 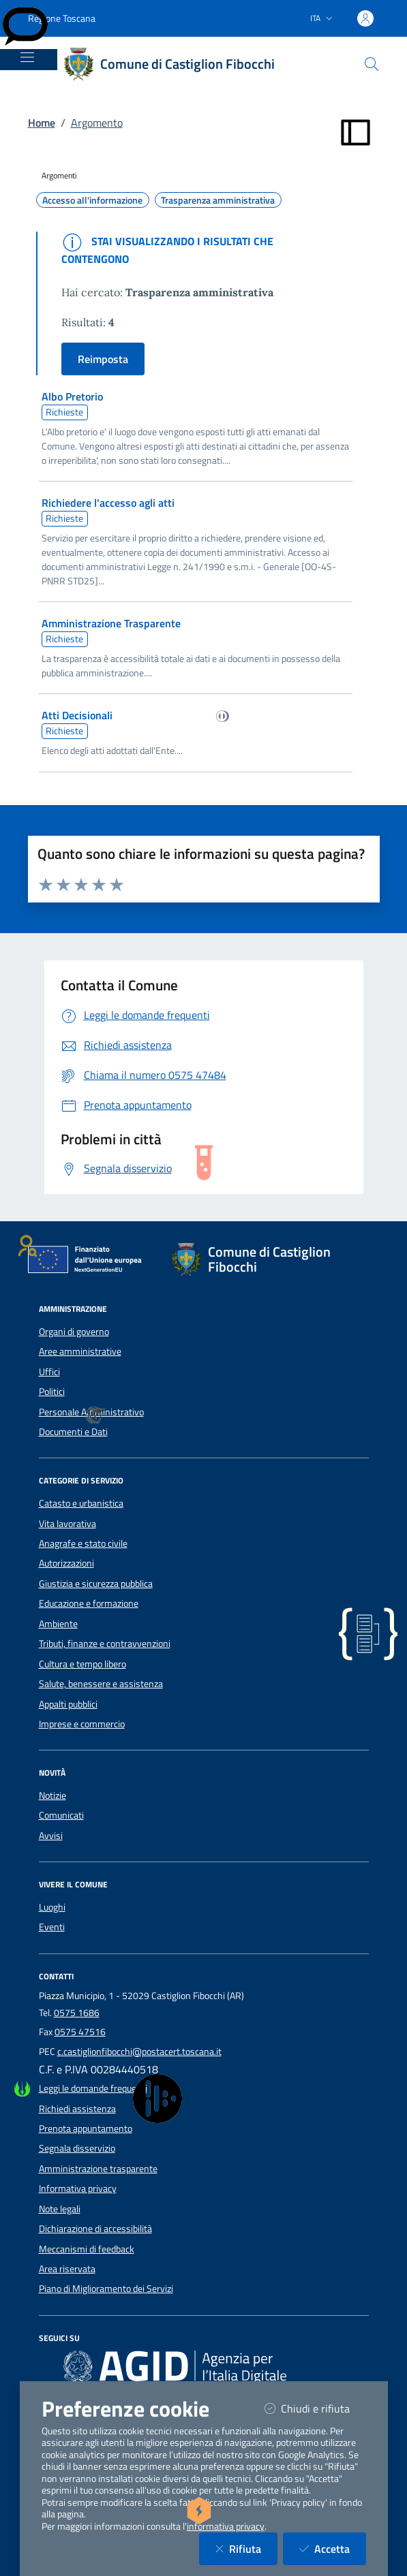 What do you see at coordinates (94, 1415) in the screenshot?
I see `open GNU IceCat browser` at bounding box center [94, 1415].